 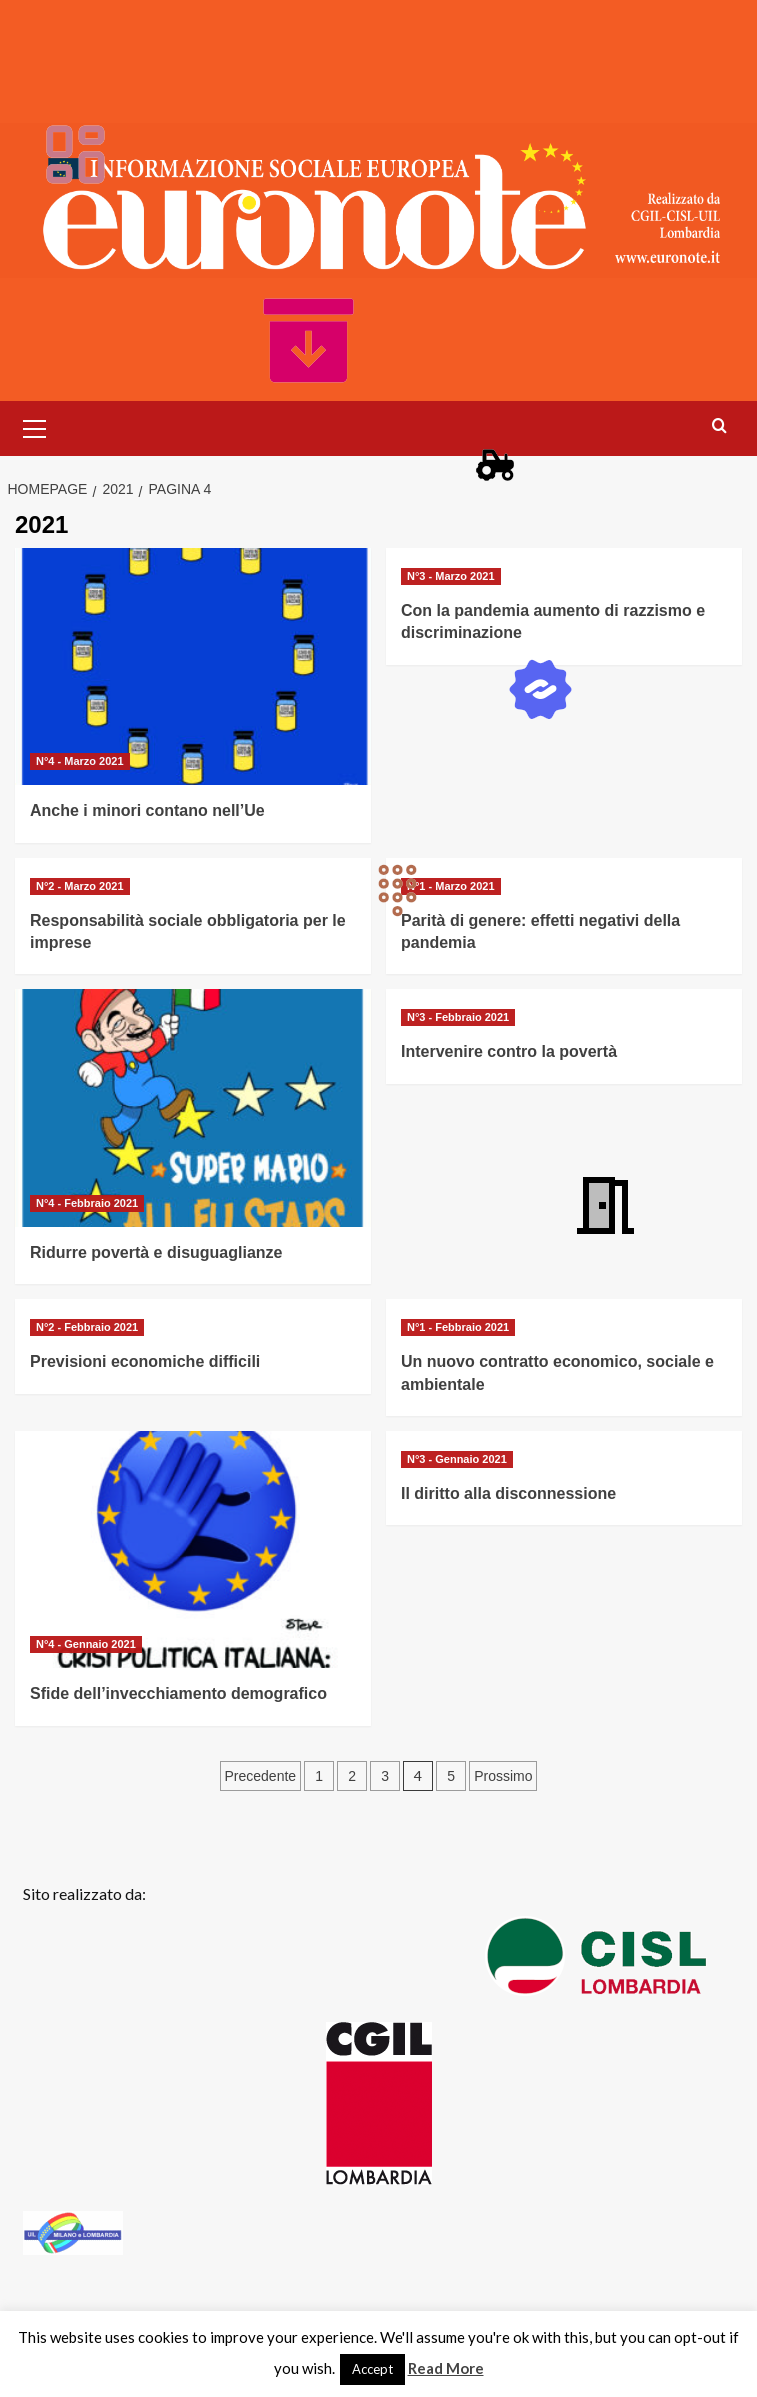 I want to click on open the phone dialer, so click(x=397, y=890).